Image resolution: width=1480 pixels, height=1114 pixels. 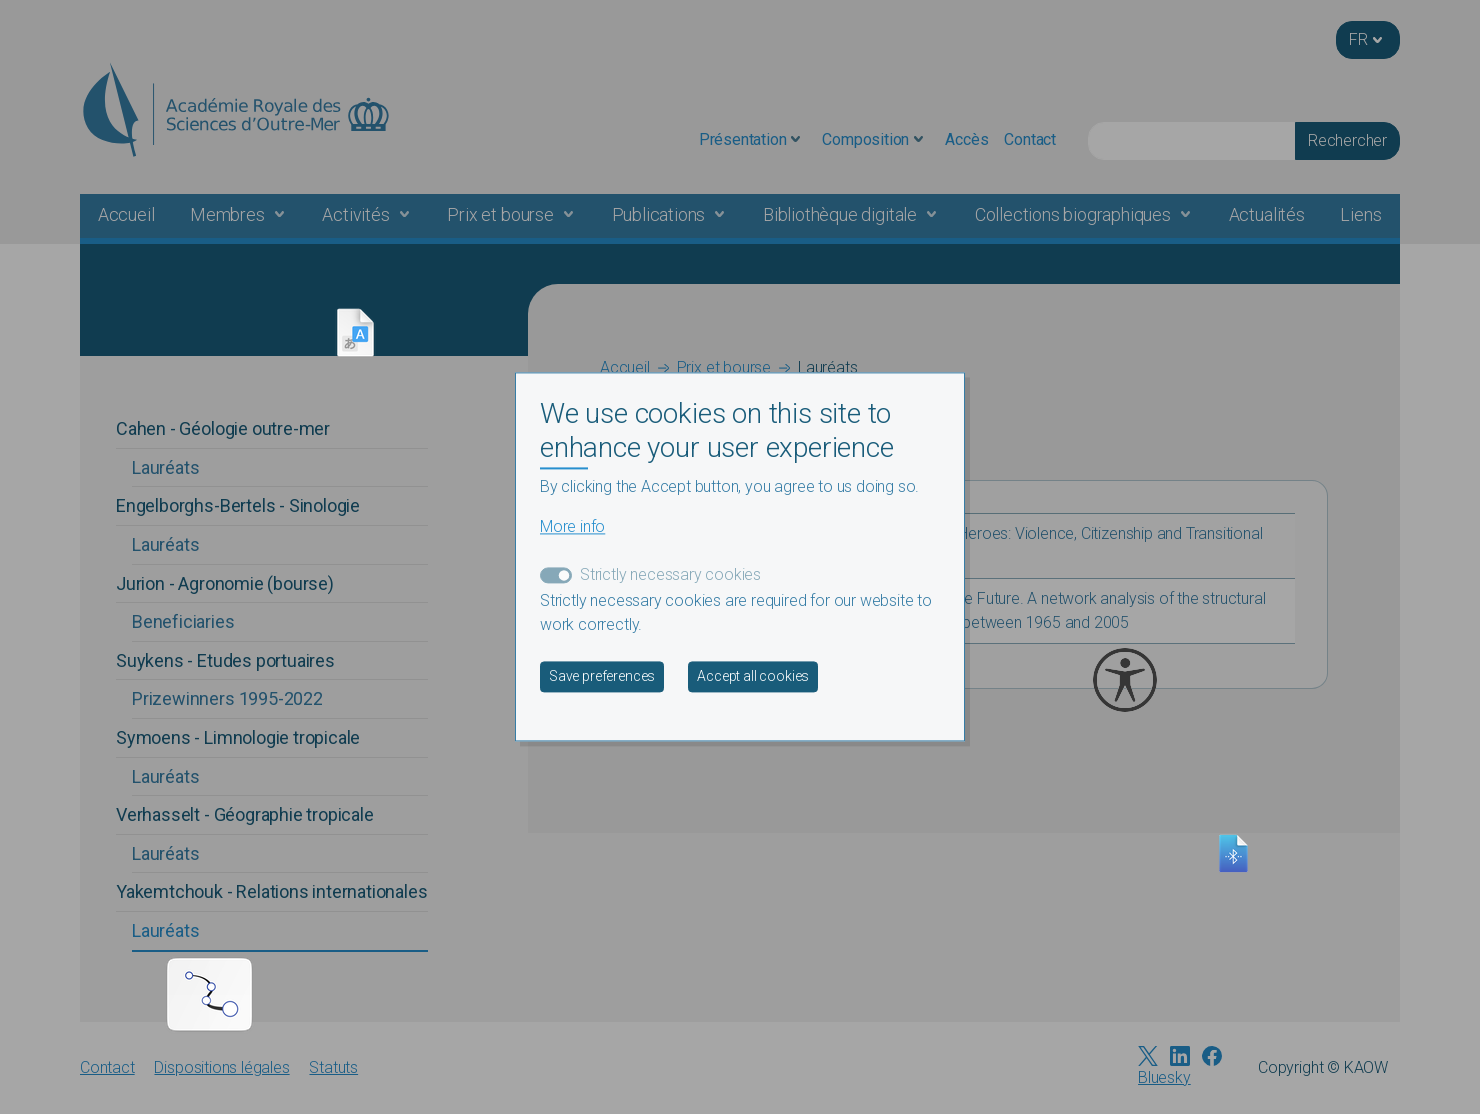 I want to click on a gettext translation file (.po/.pot), so click(x=355, y=333).